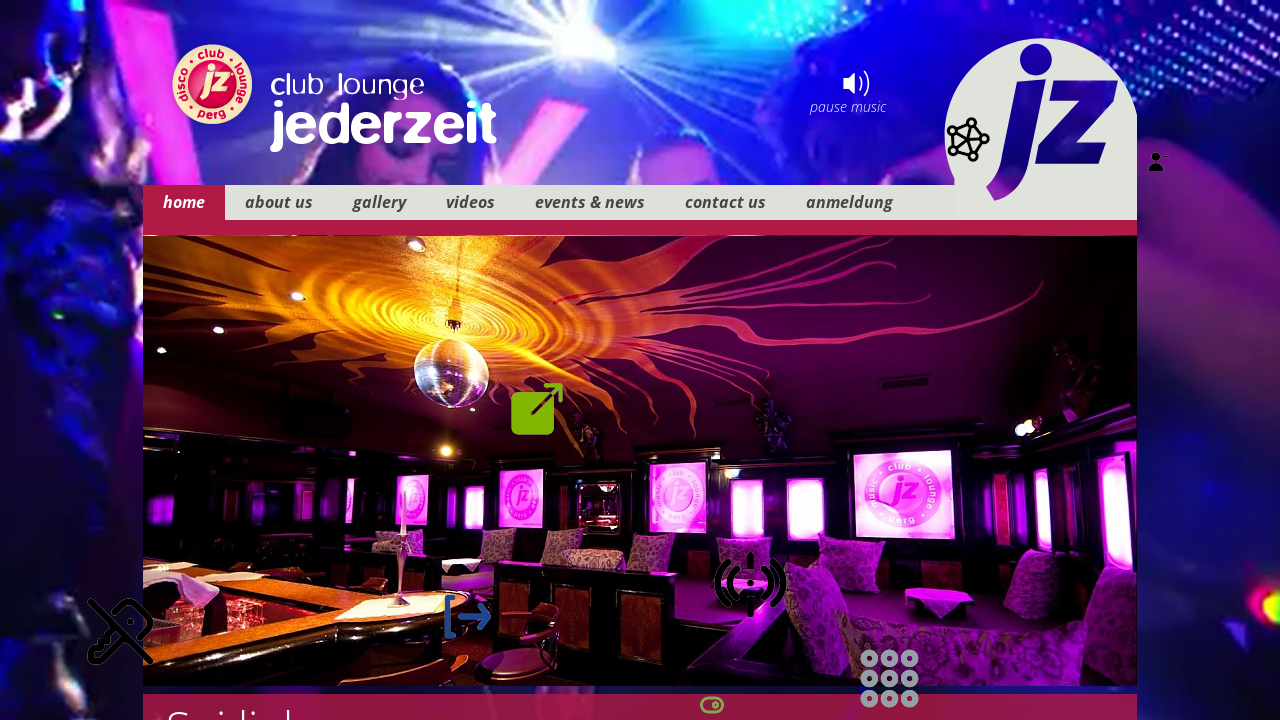 The height and width of the screenshot is (720, 1280). What do you see at coordinates (120, 631) in the screenshot?
I see `access denied or authentication disabled` at bounding box center [120, 631].